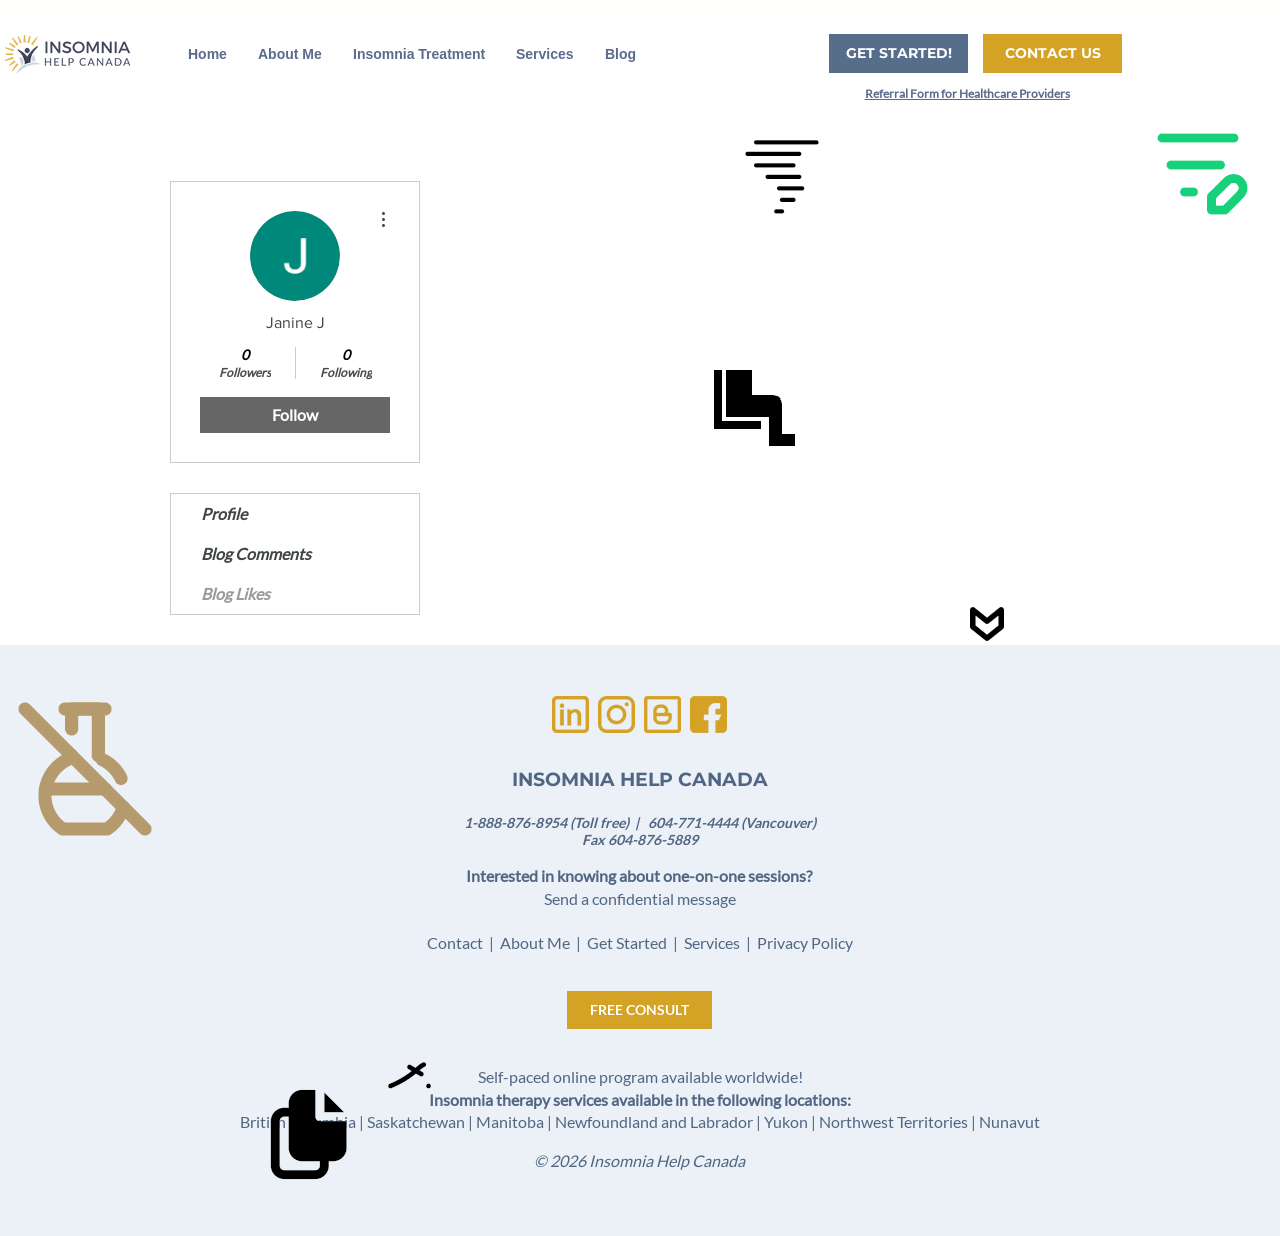 This screenshot has height=1236, width=1280. I want to click on standard legroom seat selection, so click(752, 408).